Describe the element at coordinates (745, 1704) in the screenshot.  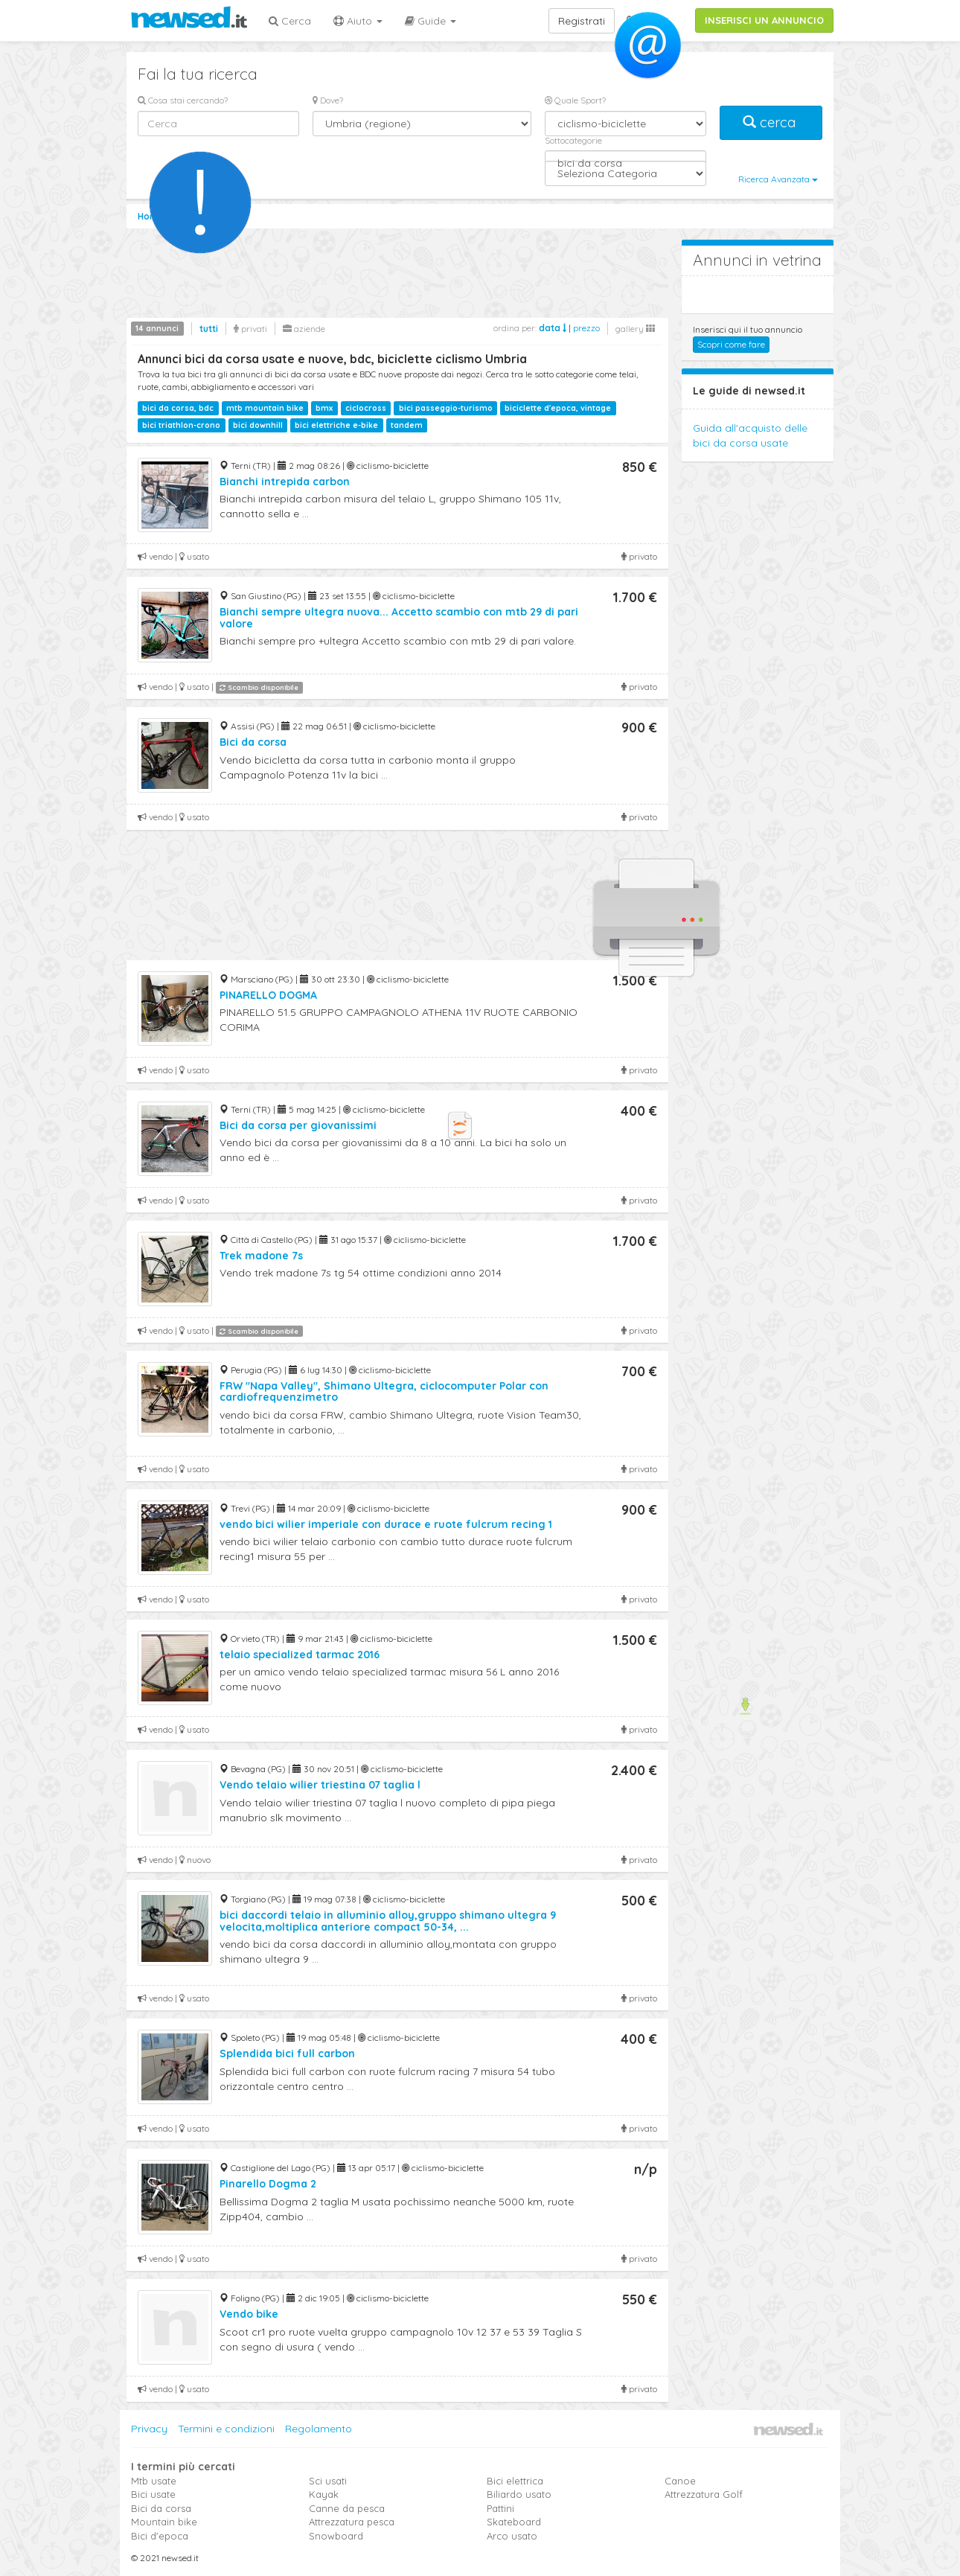
I see `save the current file` at that location.